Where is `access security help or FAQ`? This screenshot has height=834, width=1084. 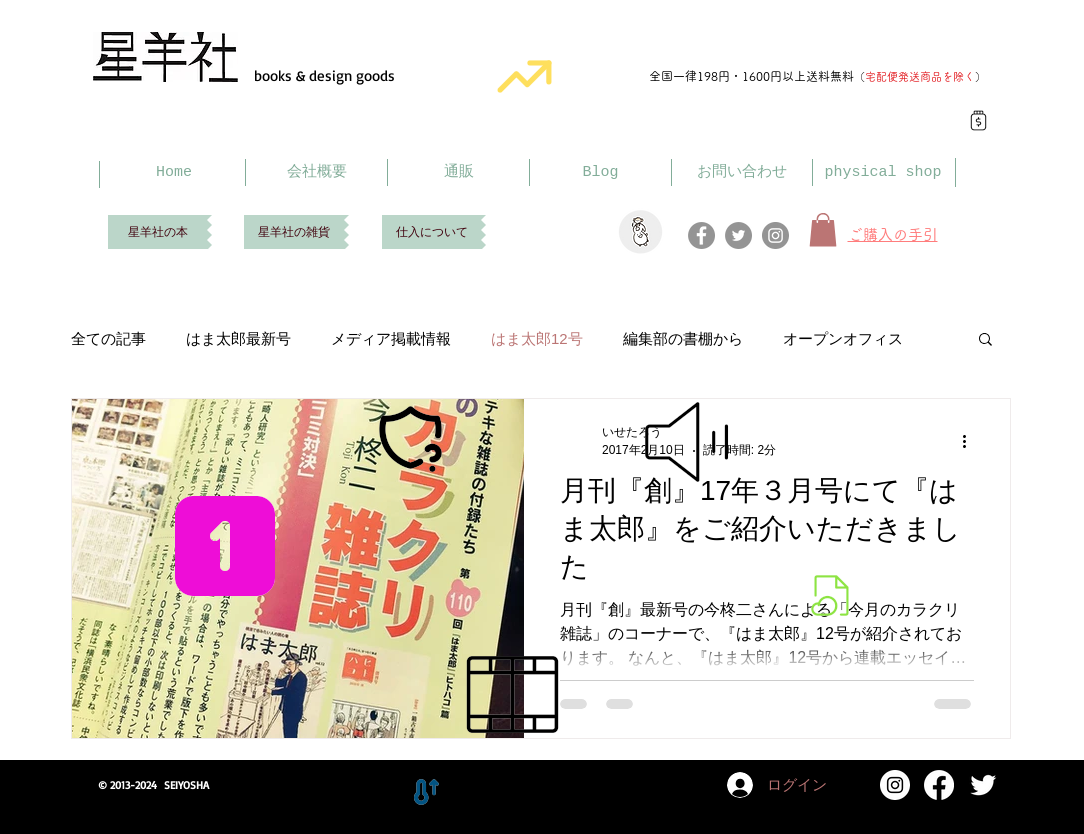
access security help or FAQ is located at coordinates (410, 437).